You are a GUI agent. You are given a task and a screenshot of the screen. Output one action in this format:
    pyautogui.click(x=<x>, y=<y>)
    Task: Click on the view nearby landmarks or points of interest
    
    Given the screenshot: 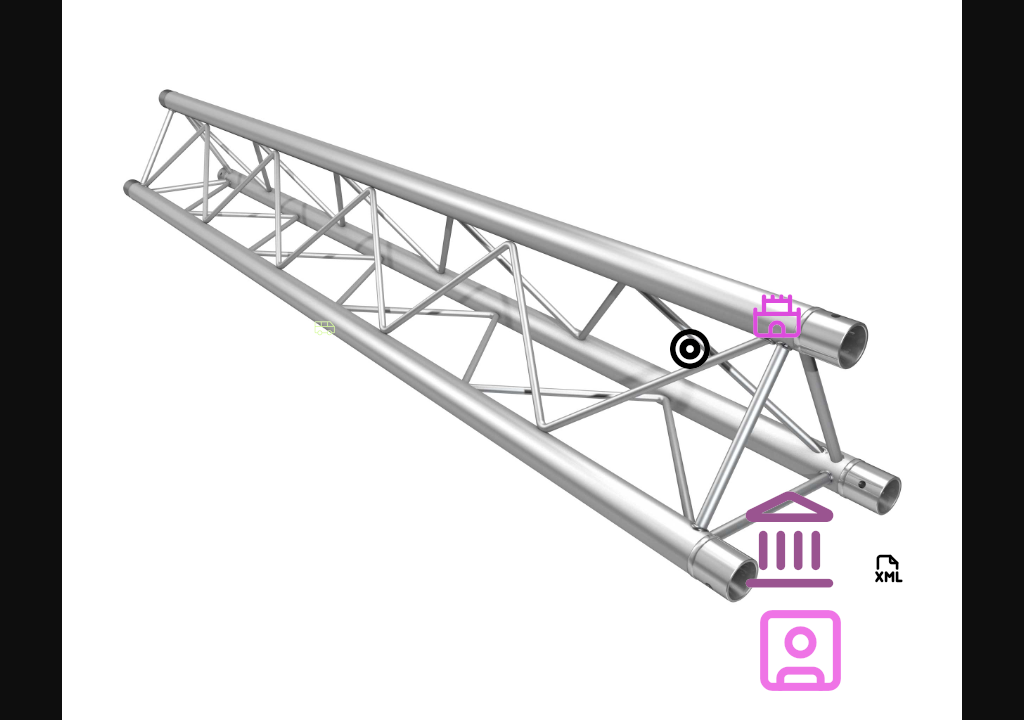 What is the action you would take?
    pyautogui.click(x=789, y=539)
    